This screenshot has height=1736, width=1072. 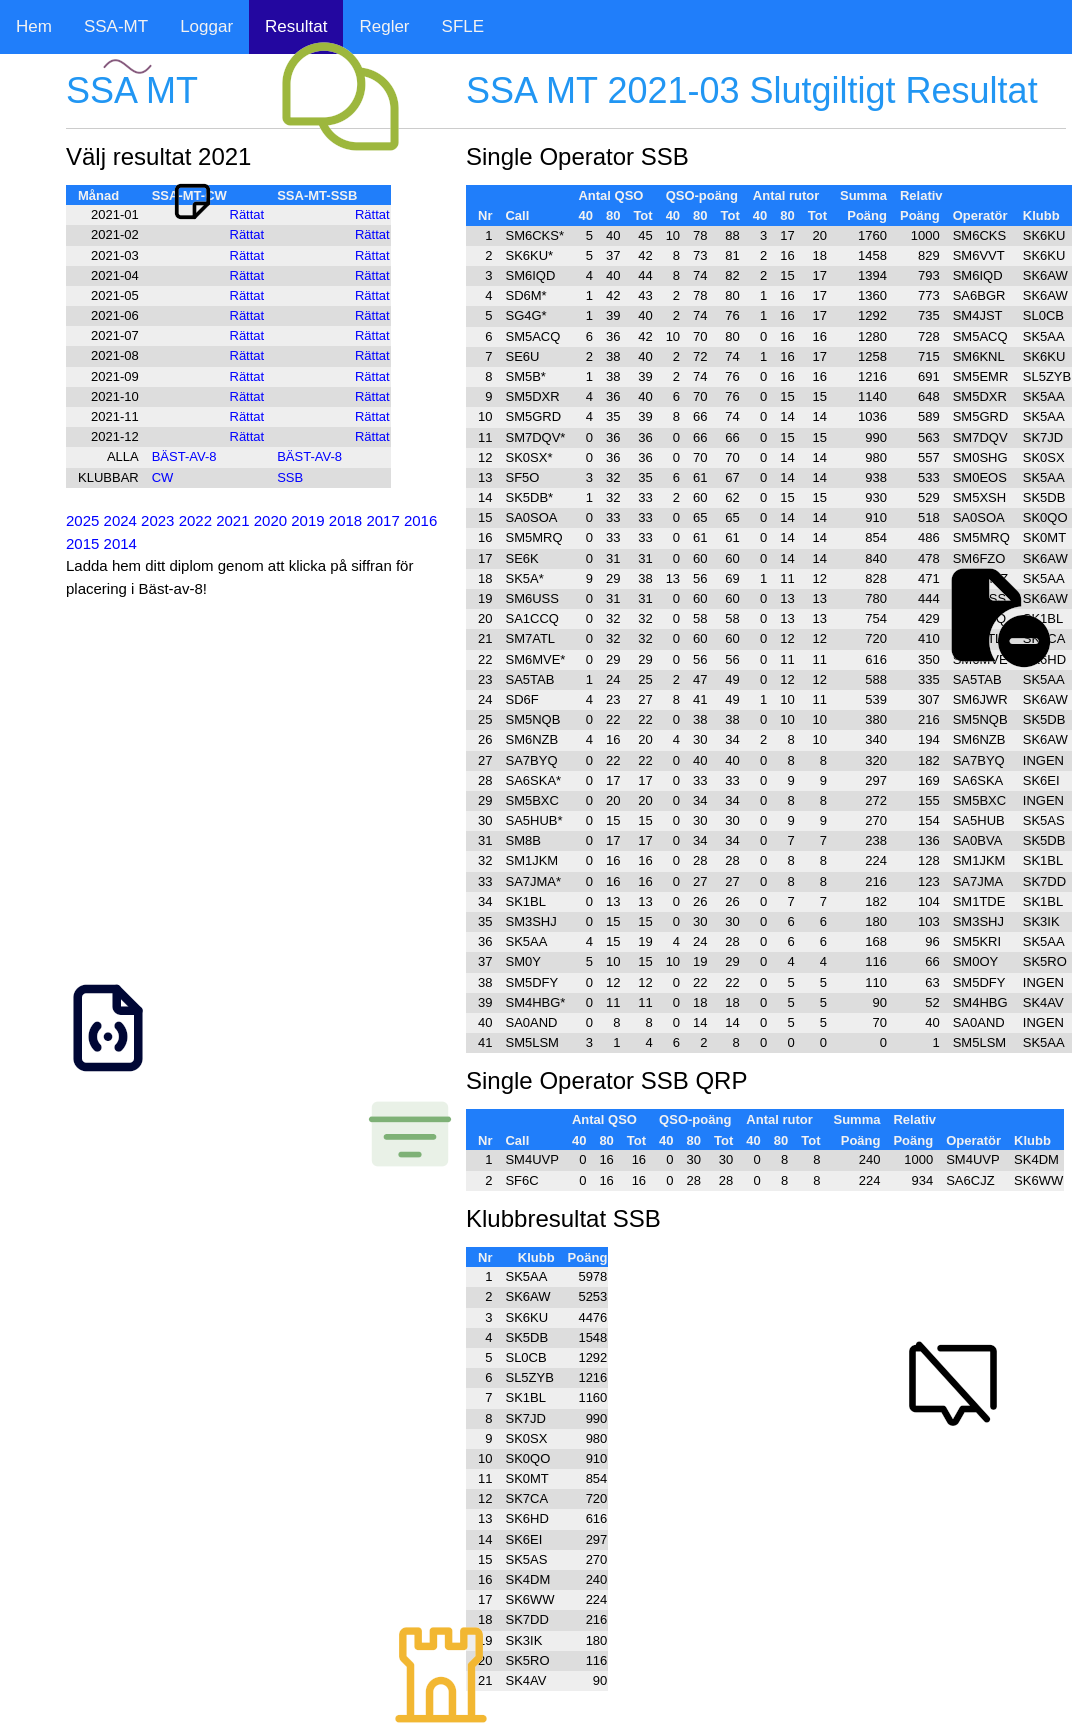 I want to click on access a file with wireless or signal data, so click(x=108, y=1028).